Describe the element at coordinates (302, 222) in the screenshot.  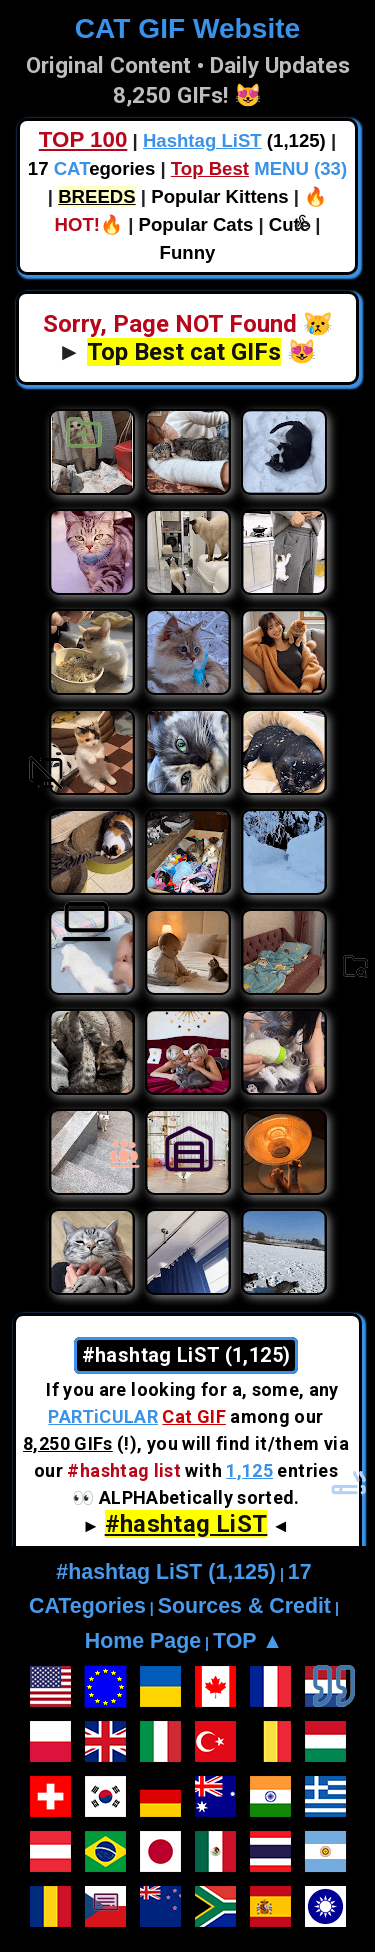
I see `configure webhook integrations` at that location.